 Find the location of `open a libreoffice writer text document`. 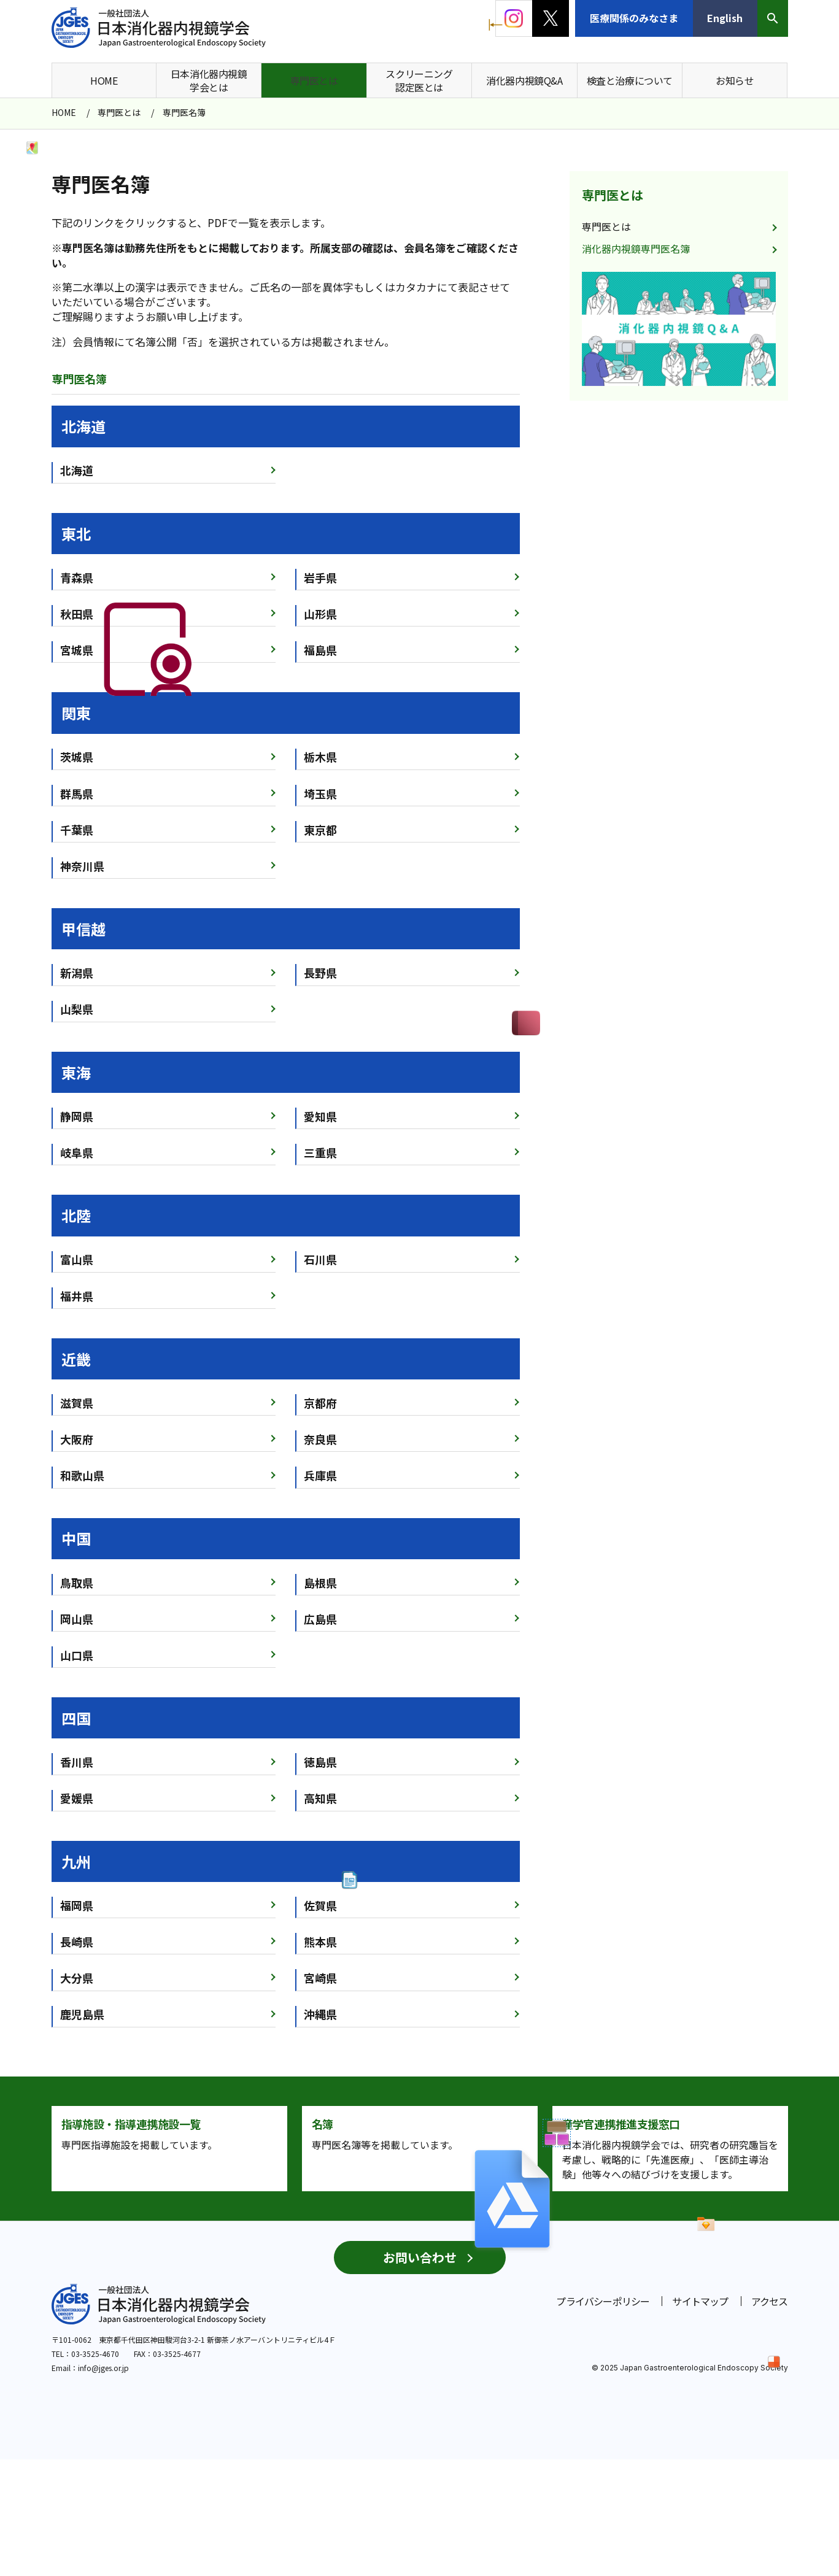

open a libreoffice writer text document is located at coordinates (349, 1880).